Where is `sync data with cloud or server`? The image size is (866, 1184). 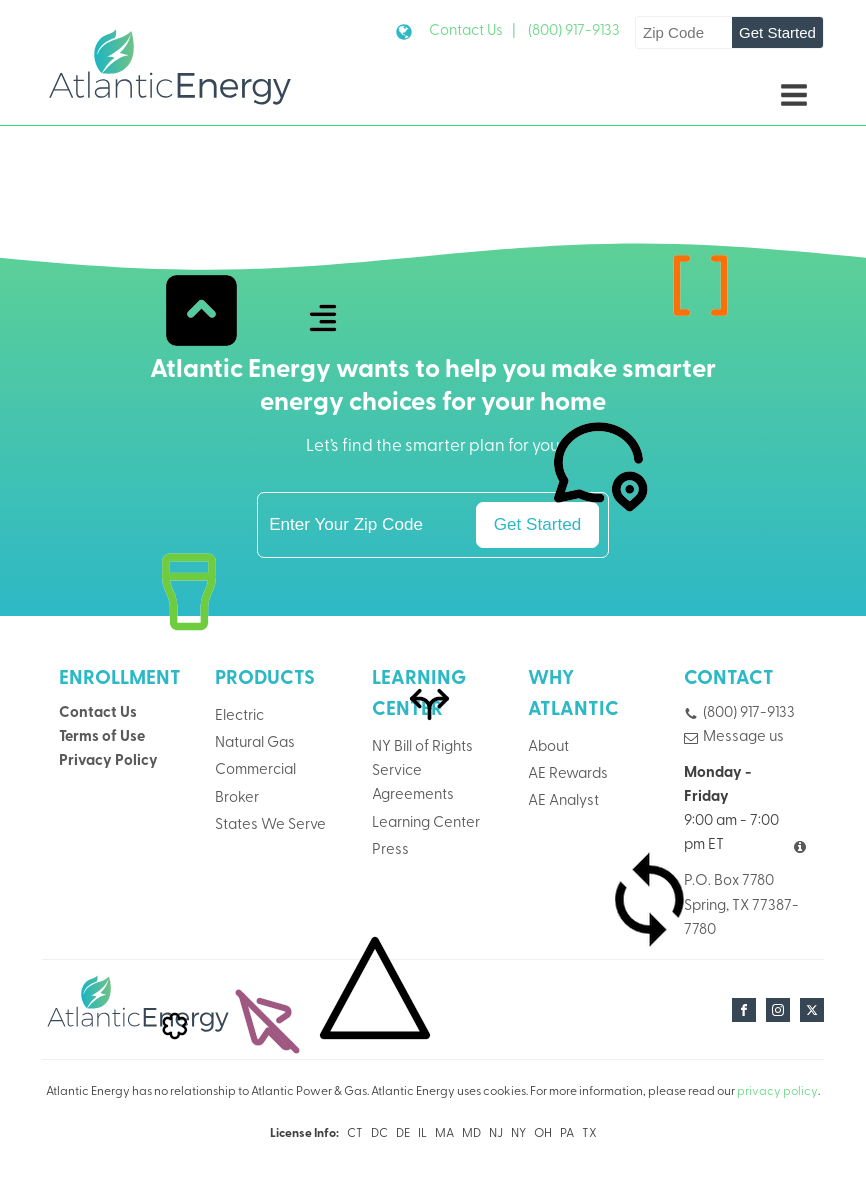 sync data with cloud or server is located at coordinates (649, 899).